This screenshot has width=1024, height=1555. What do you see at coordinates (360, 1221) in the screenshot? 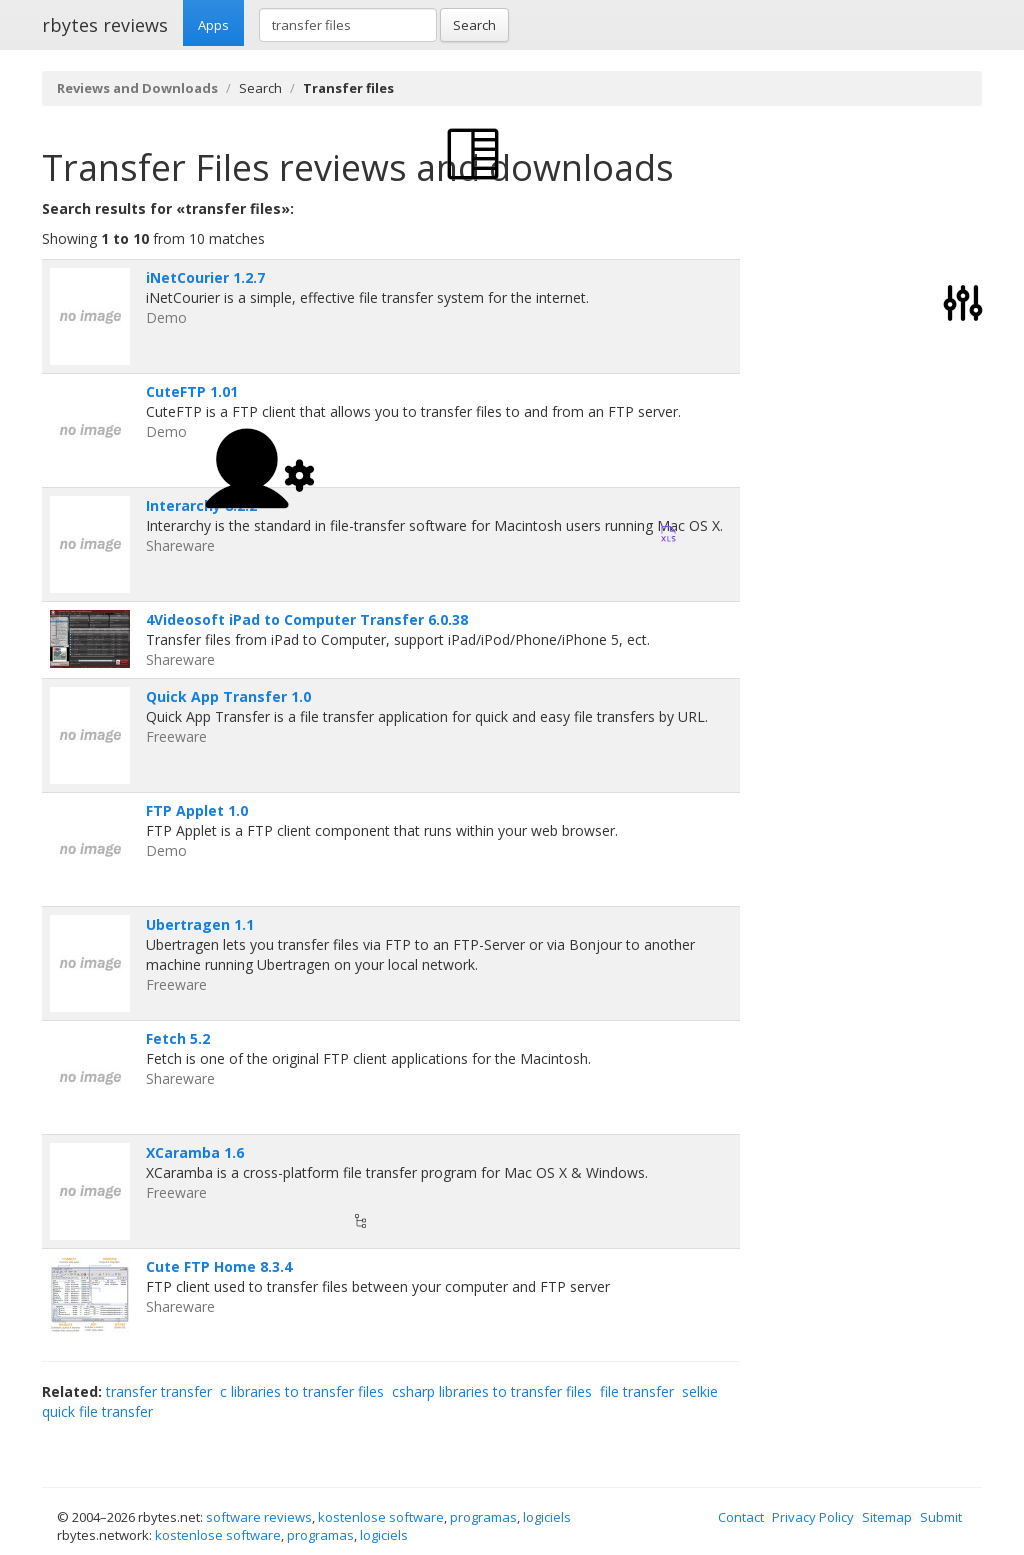
I see `view hierarchical tree structure` at bounding box center [360, 1221].